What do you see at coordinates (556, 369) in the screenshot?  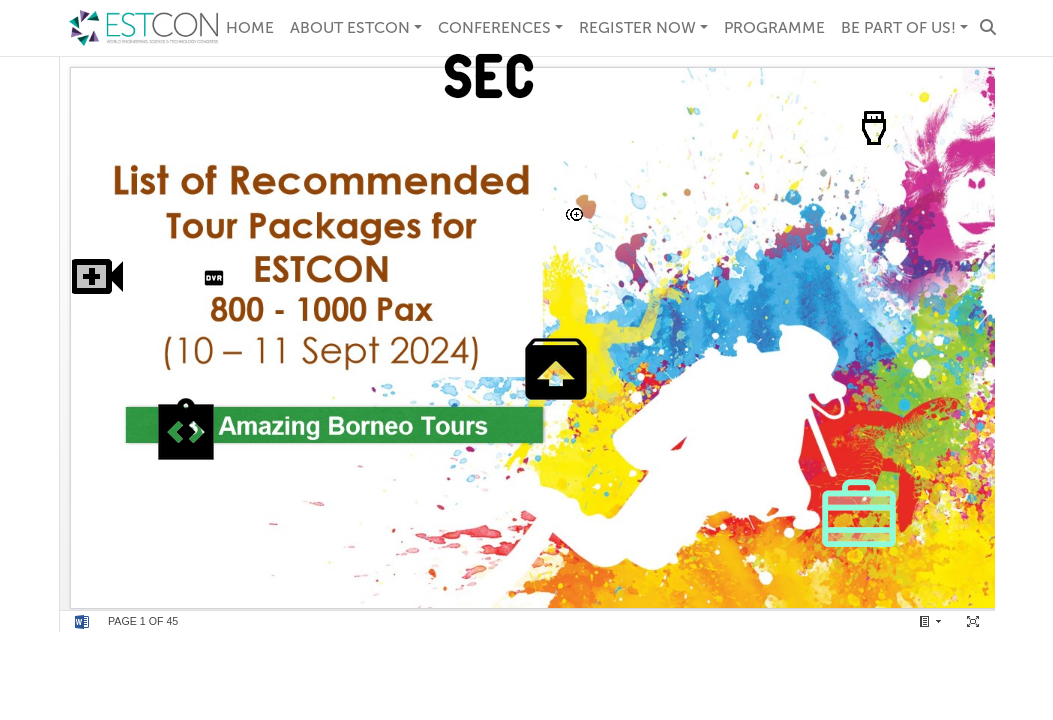 I see `restore item from archive` at bounding box center [556, 369].